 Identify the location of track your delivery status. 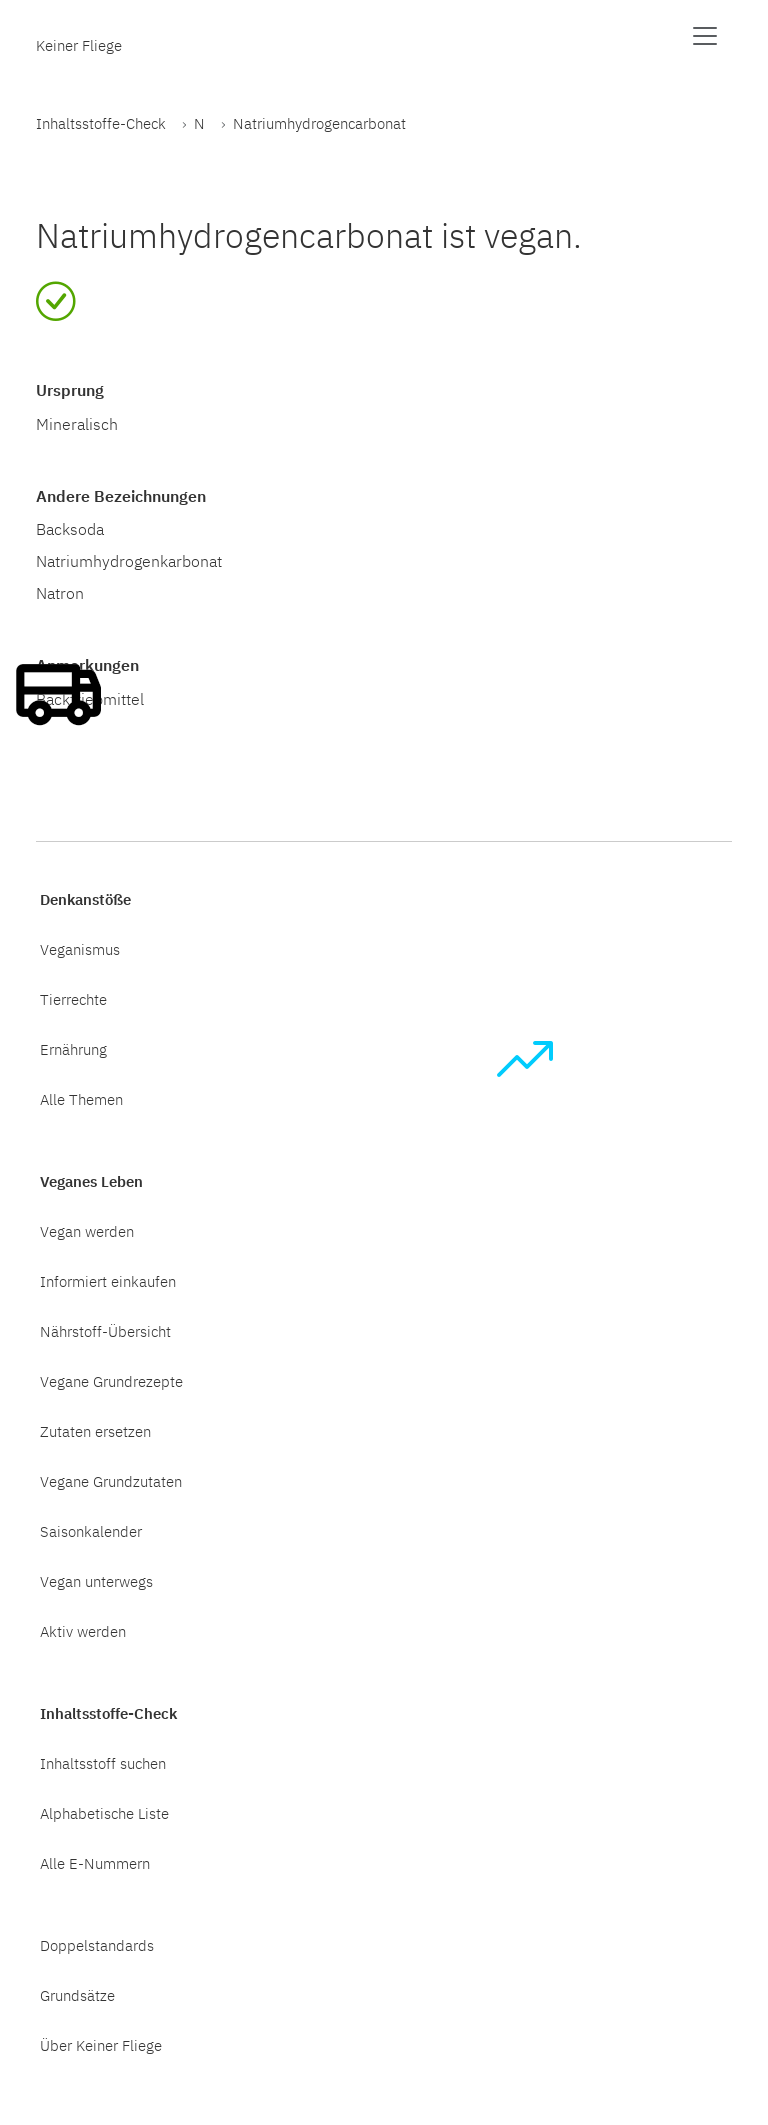
(56, 690).